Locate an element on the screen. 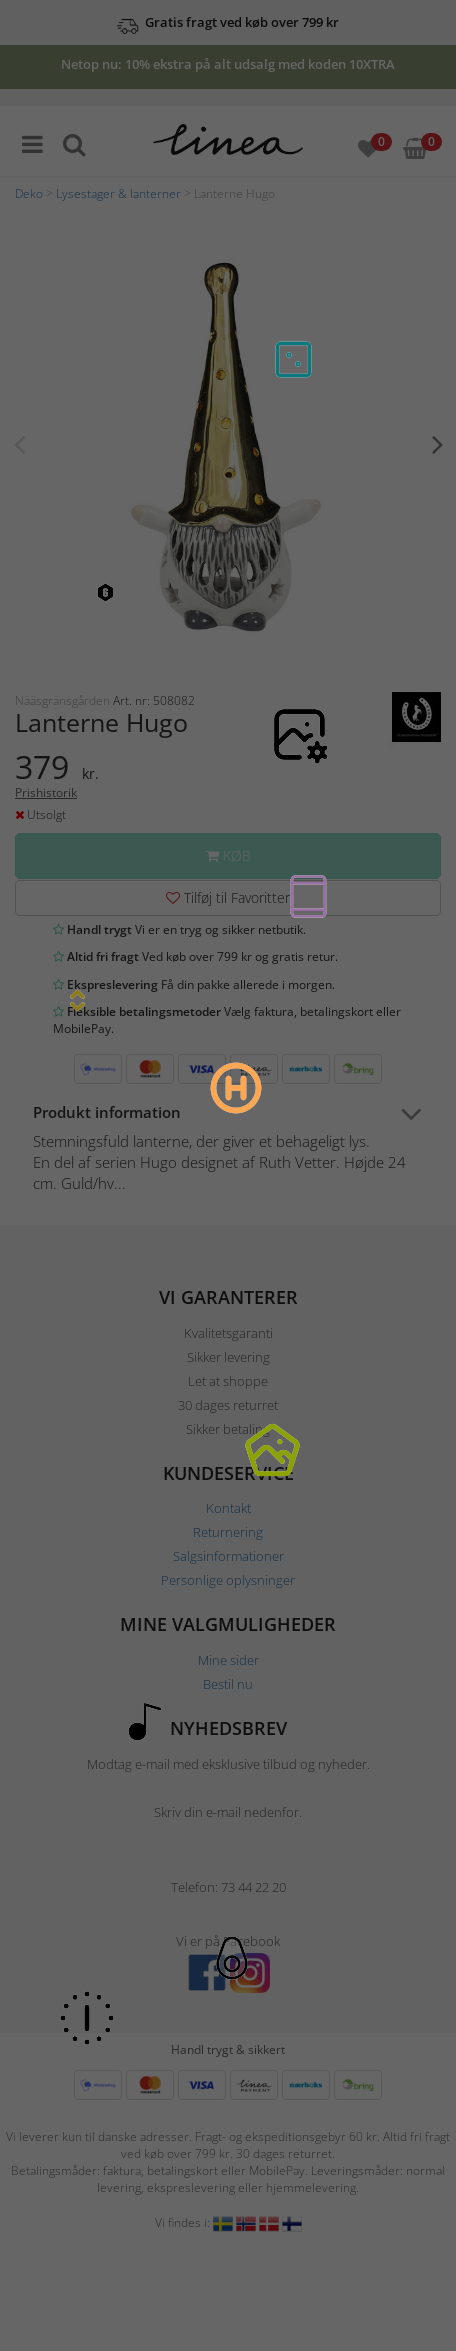 Image resolution: width=456 pixels, height=2351 pixels. randomize or shuffle content is located at coordinates (293, 359).